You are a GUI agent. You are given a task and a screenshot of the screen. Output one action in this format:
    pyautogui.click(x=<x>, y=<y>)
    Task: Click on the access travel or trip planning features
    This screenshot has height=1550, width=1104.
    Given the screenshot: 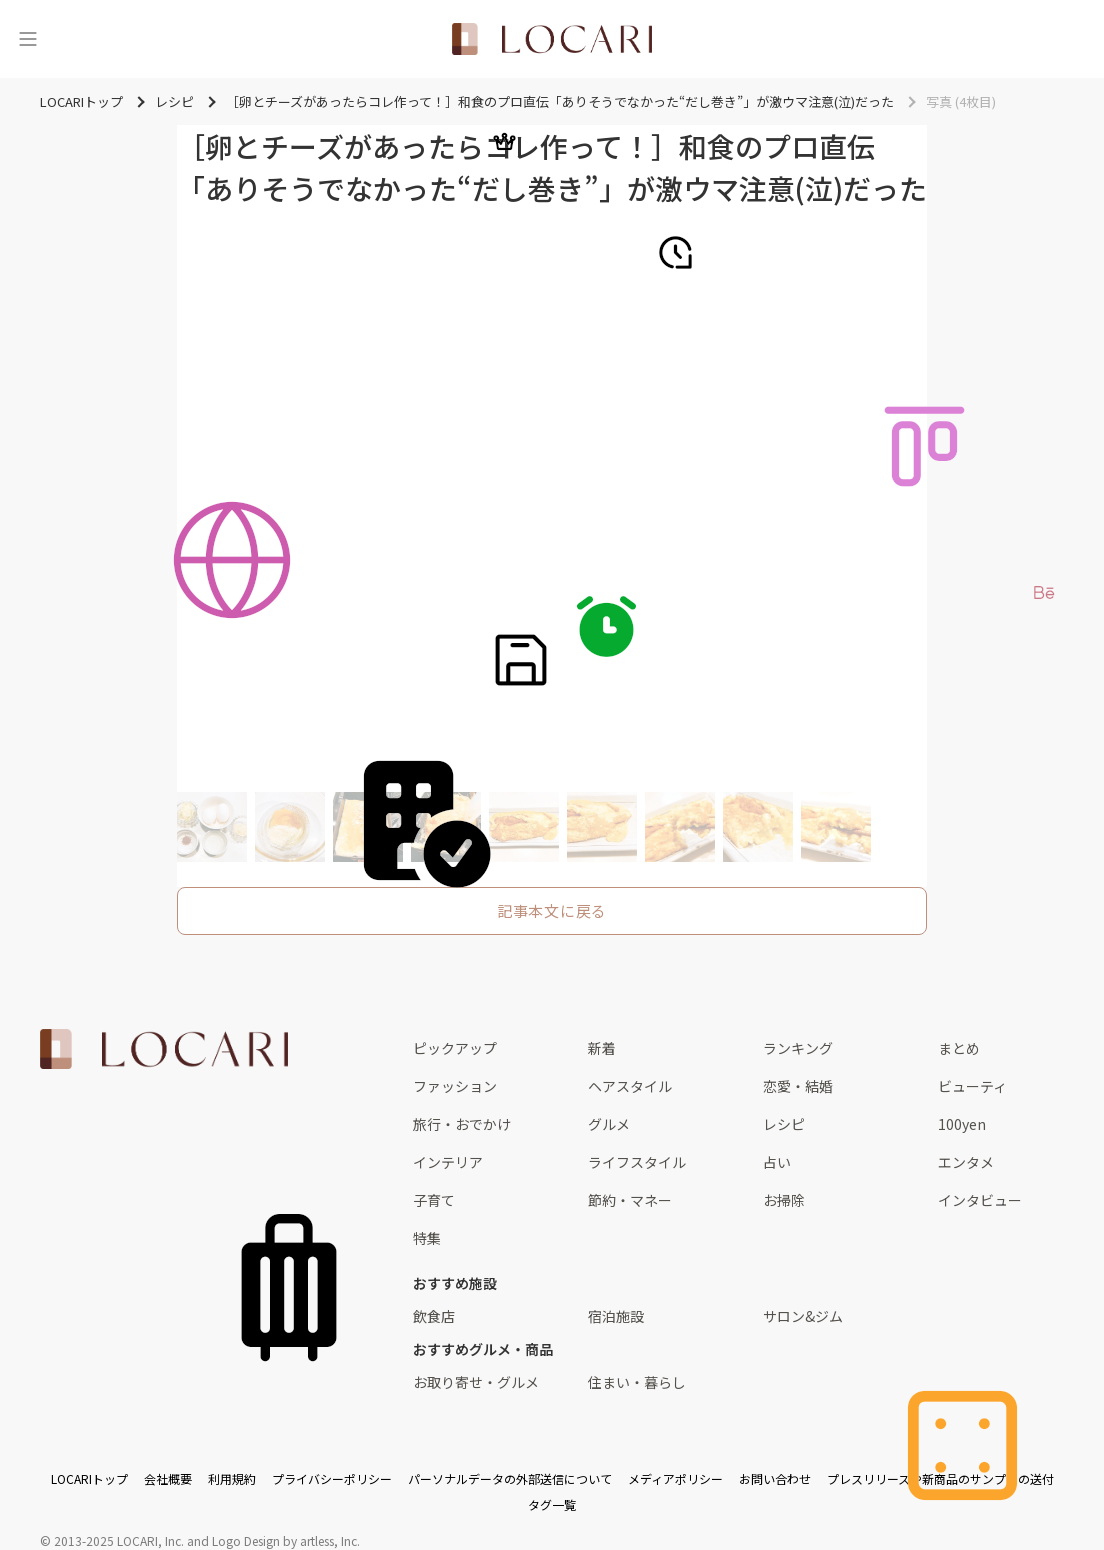 What is the action you would take?
    pyautogui.click(x=289, y=1290)
    